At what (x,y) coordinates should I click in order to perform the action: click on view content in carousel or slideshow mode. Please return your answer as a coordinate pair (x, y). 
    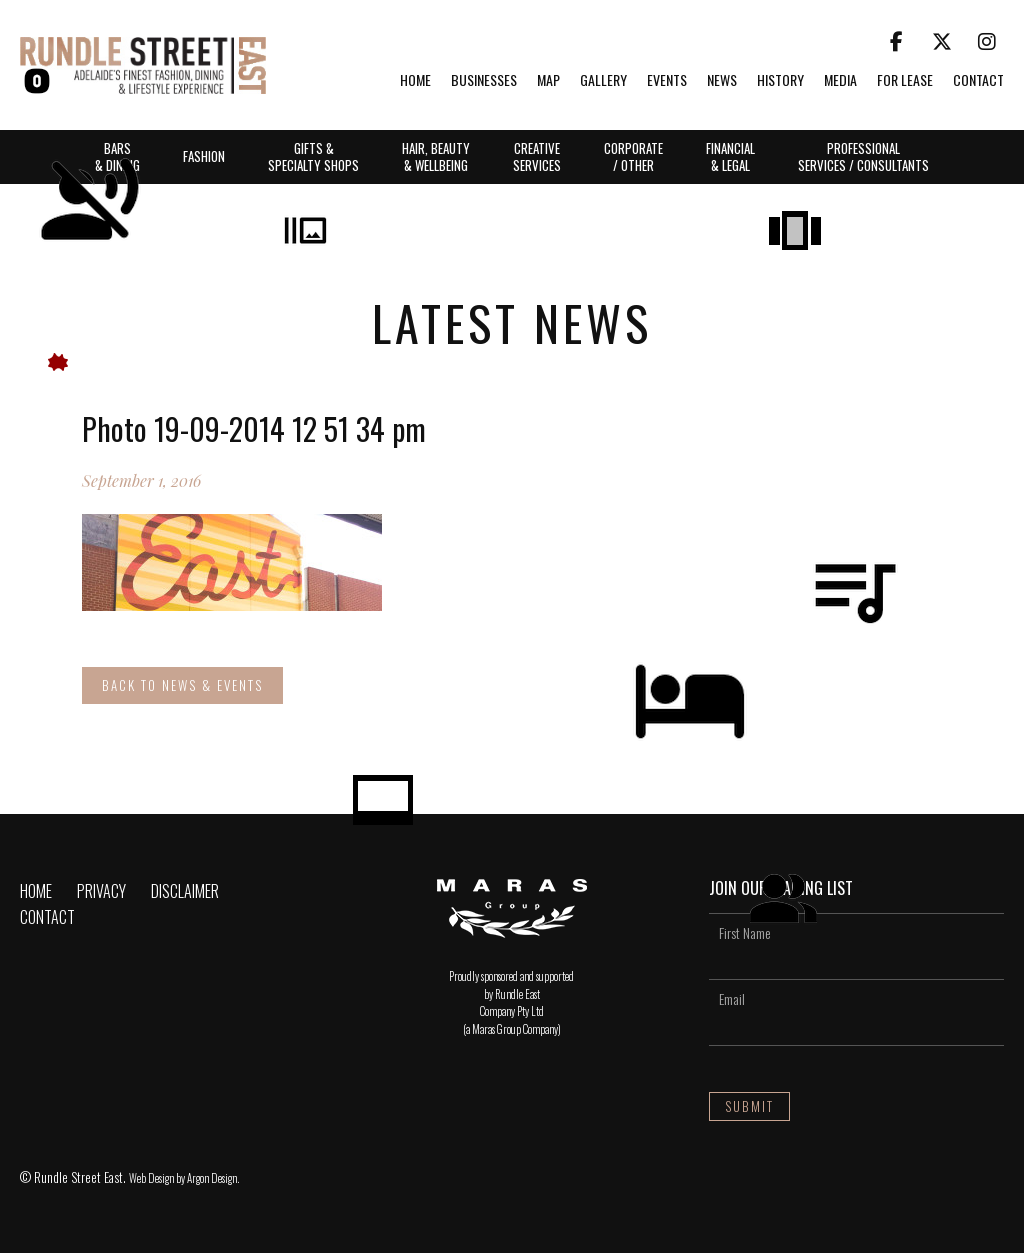
    Looking at the image, I should click on (795, 232).